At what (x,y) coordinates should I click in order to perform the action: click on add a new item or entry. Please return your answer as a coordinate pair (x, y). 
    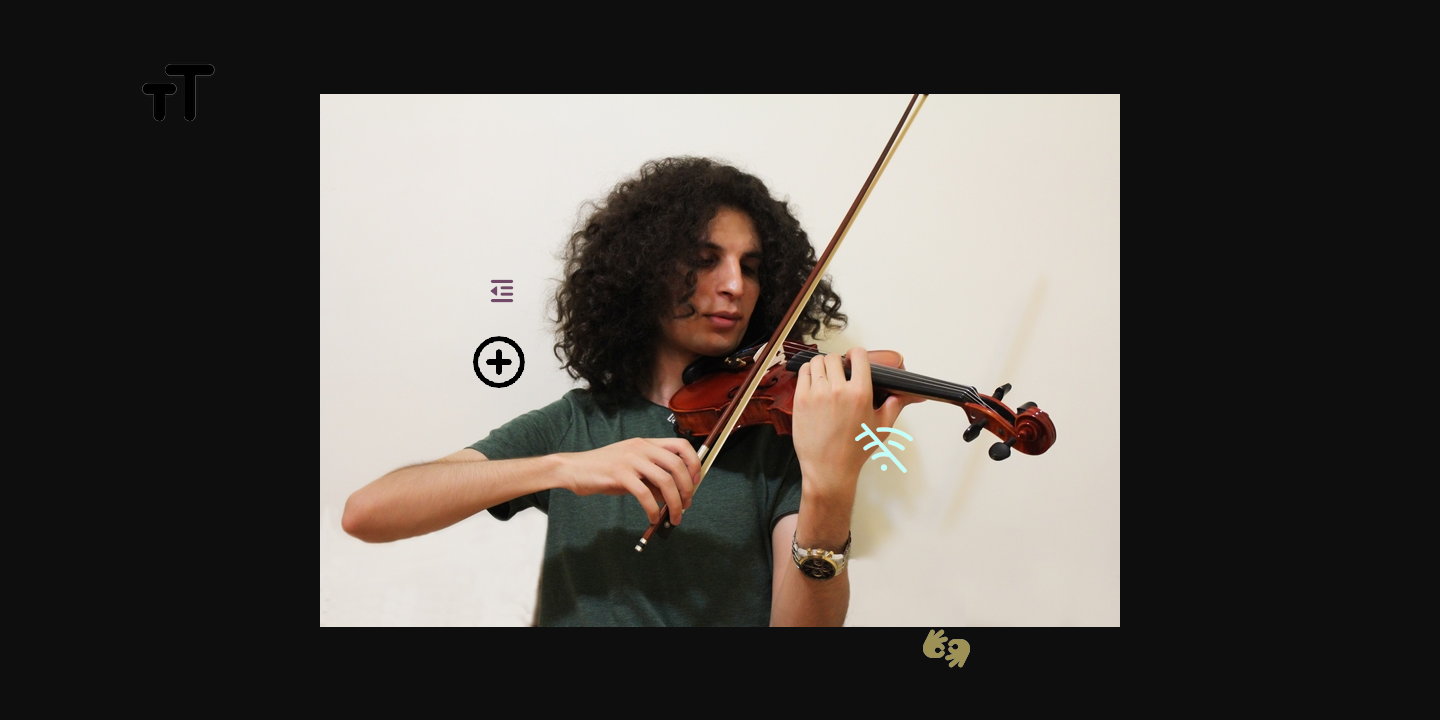
    Looking at the image, I should click on (499, 362).